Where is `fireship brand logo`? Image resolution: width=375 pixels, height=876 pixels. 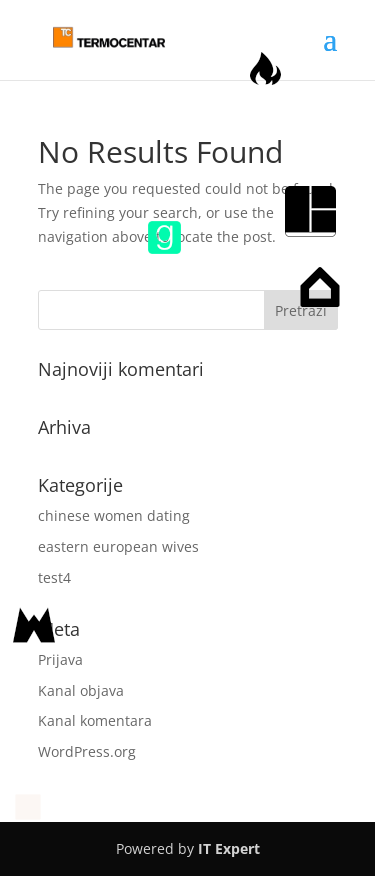 fireship brand logo is located at coordinates (265, 68).